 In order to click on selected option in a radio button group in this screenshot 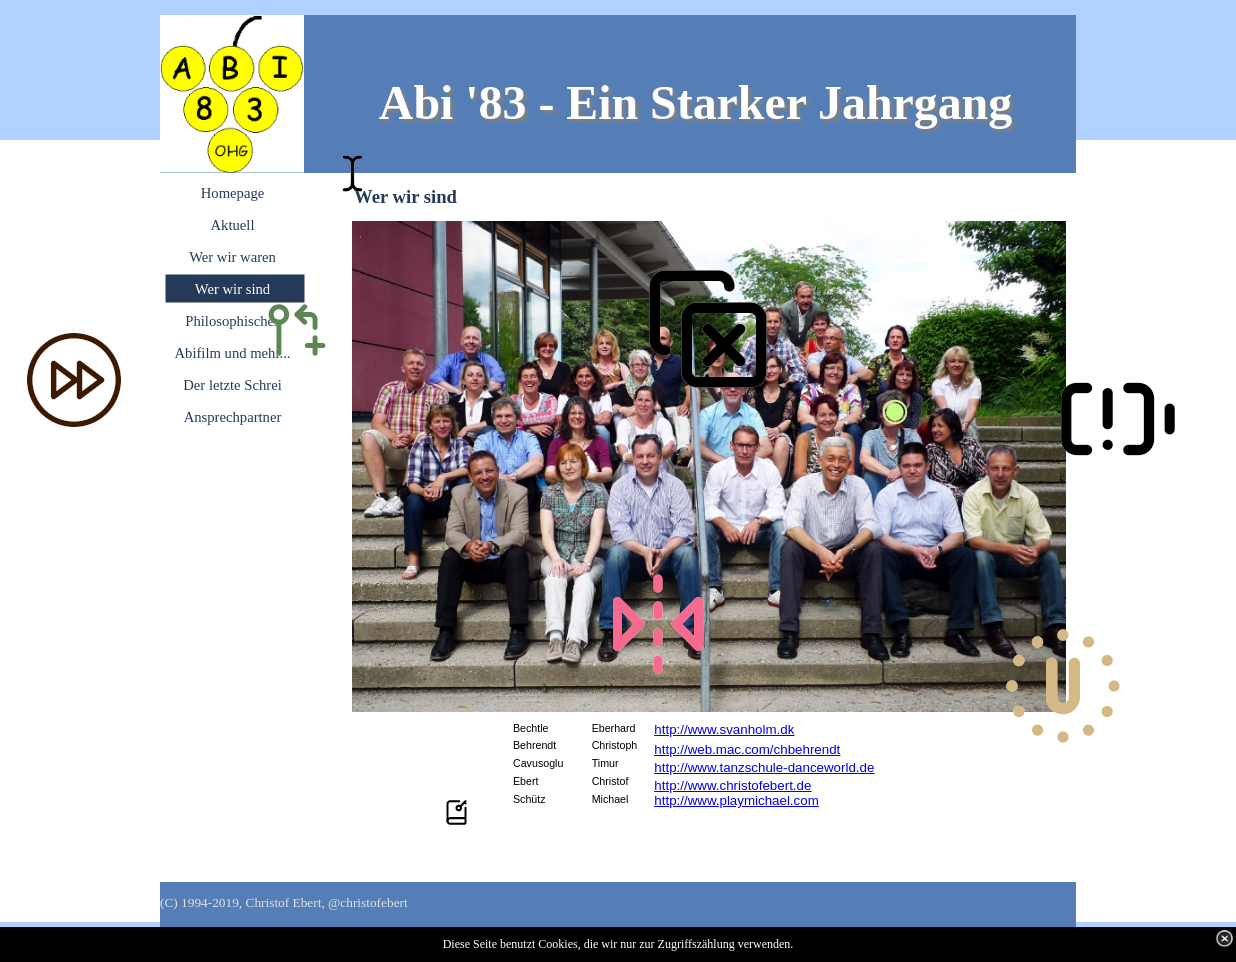, I will do `click(895, 412)`.